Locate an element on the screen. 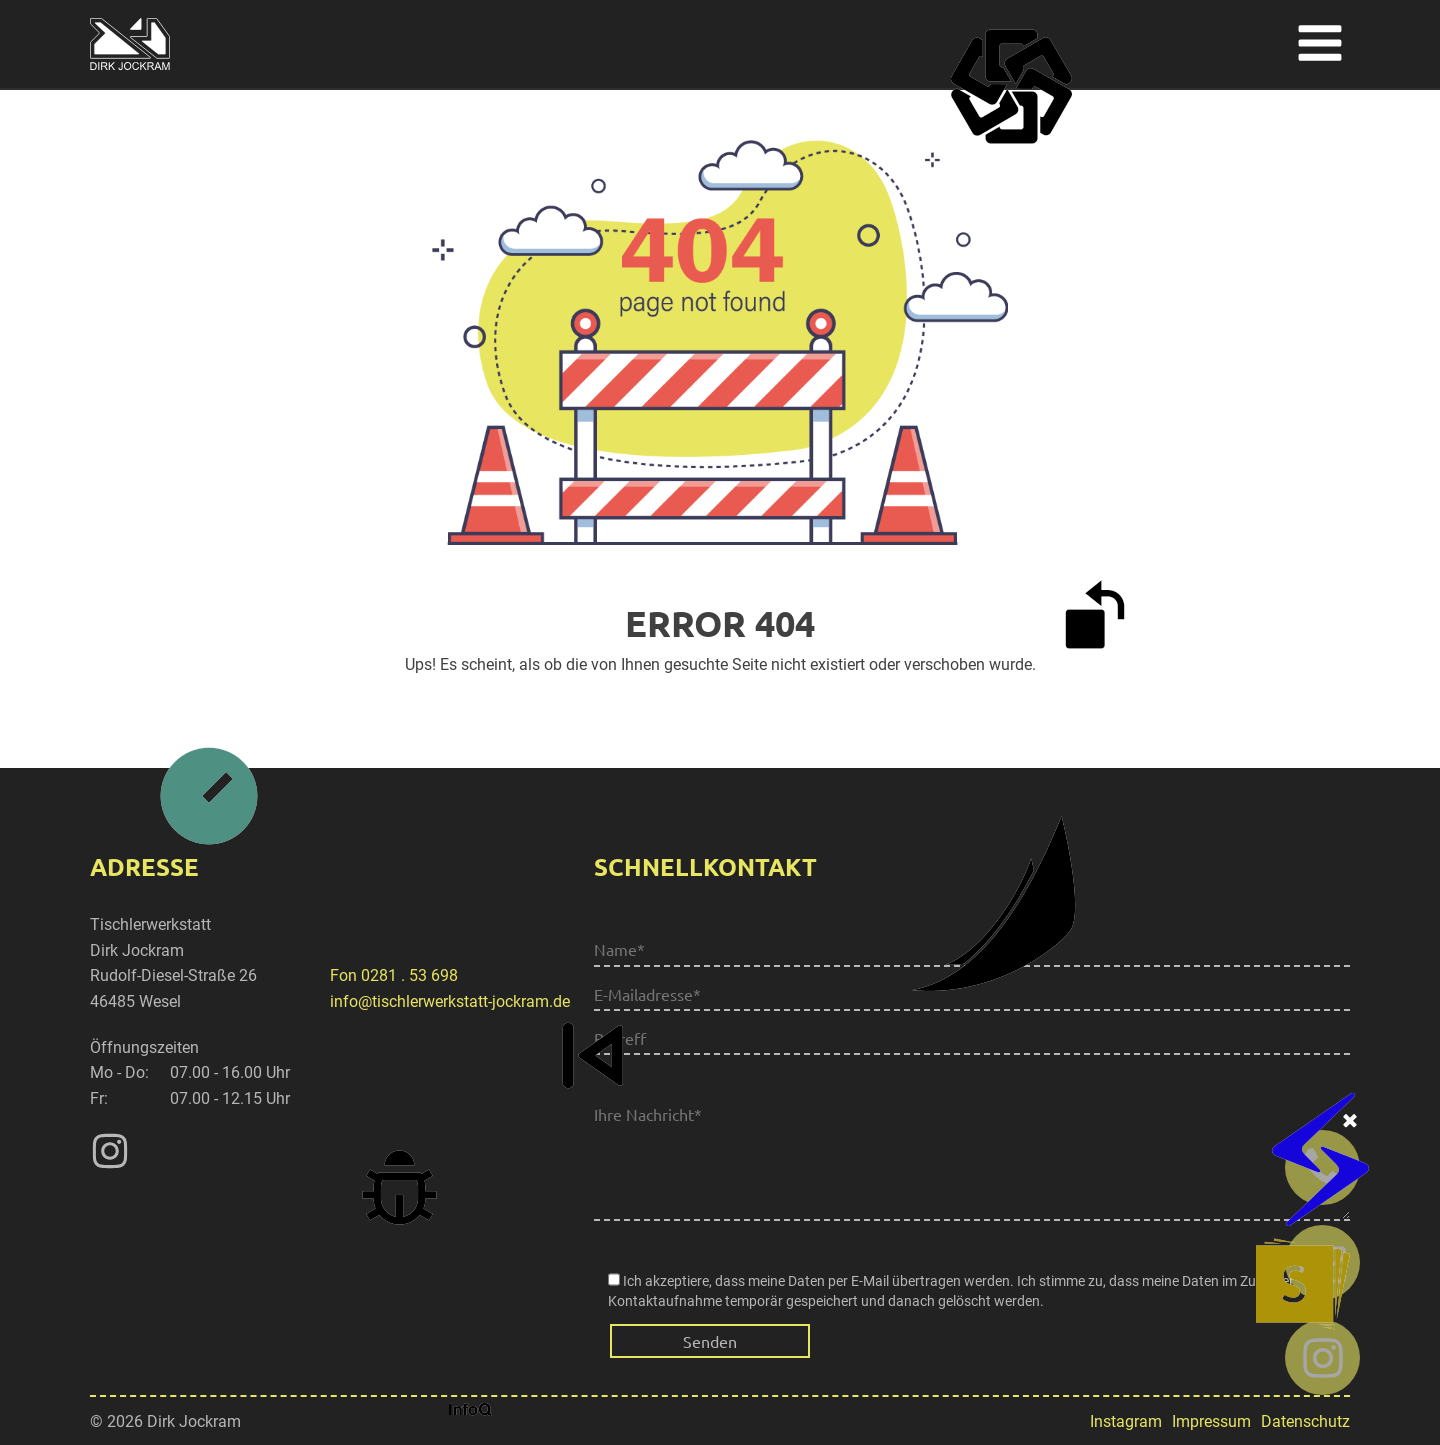  rotate object counterclockwise is located at coordinates (1095, 616).